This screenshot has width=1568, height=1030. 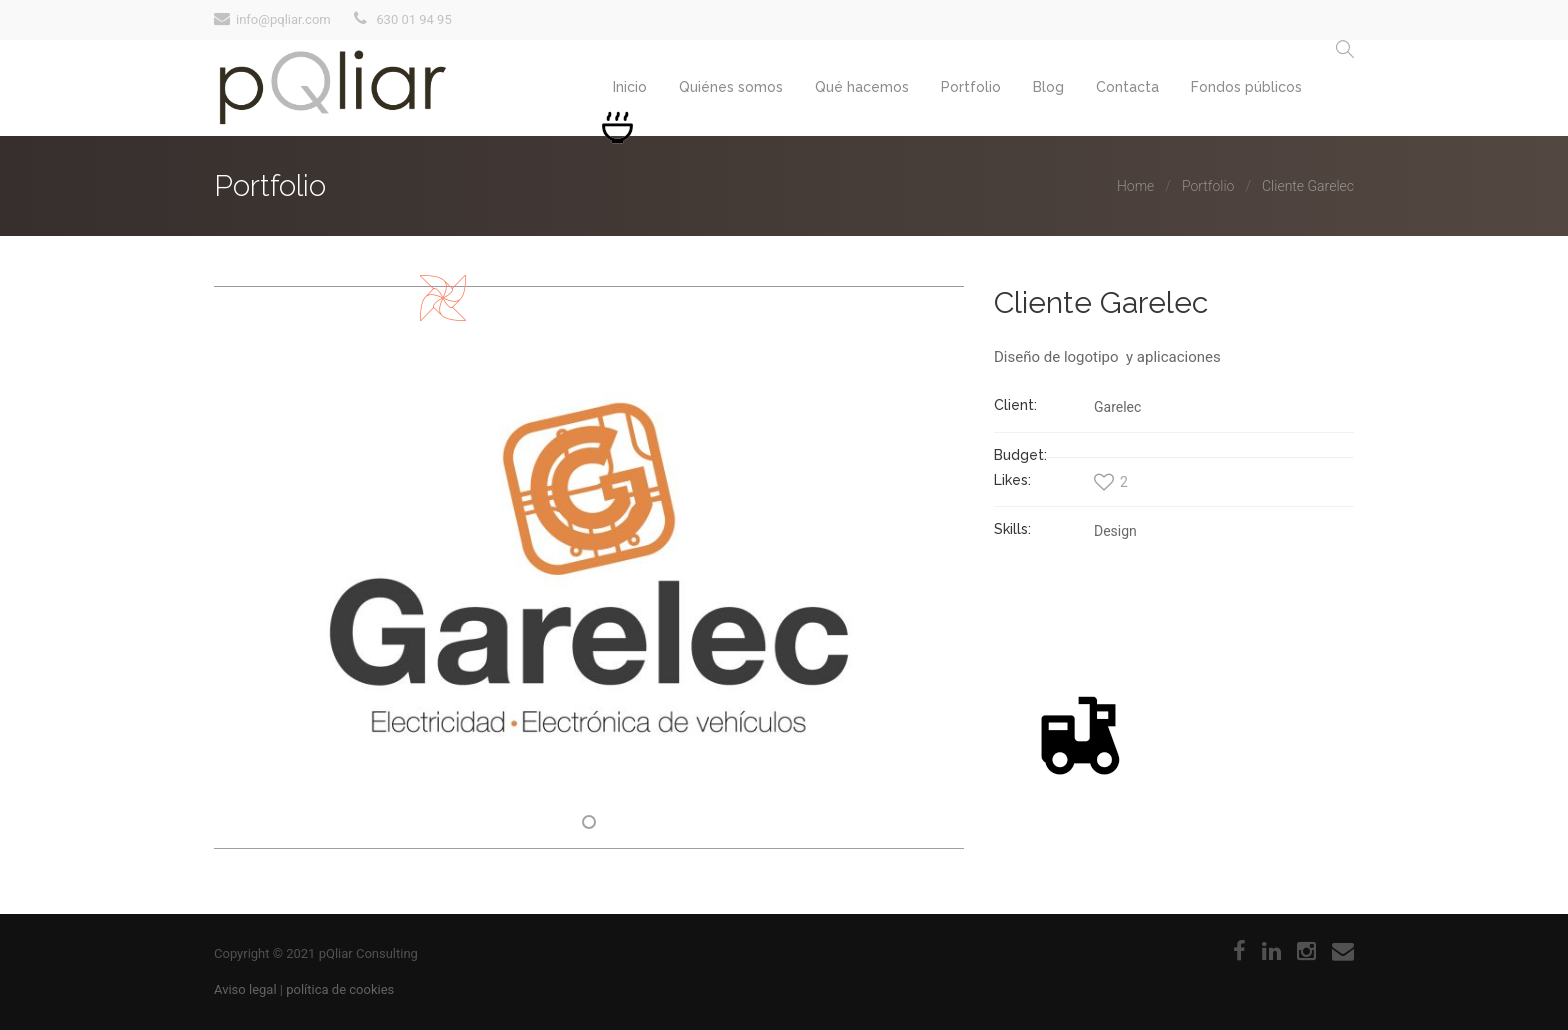 I want to click on apache airflow logo, so click(x=443, y=298).